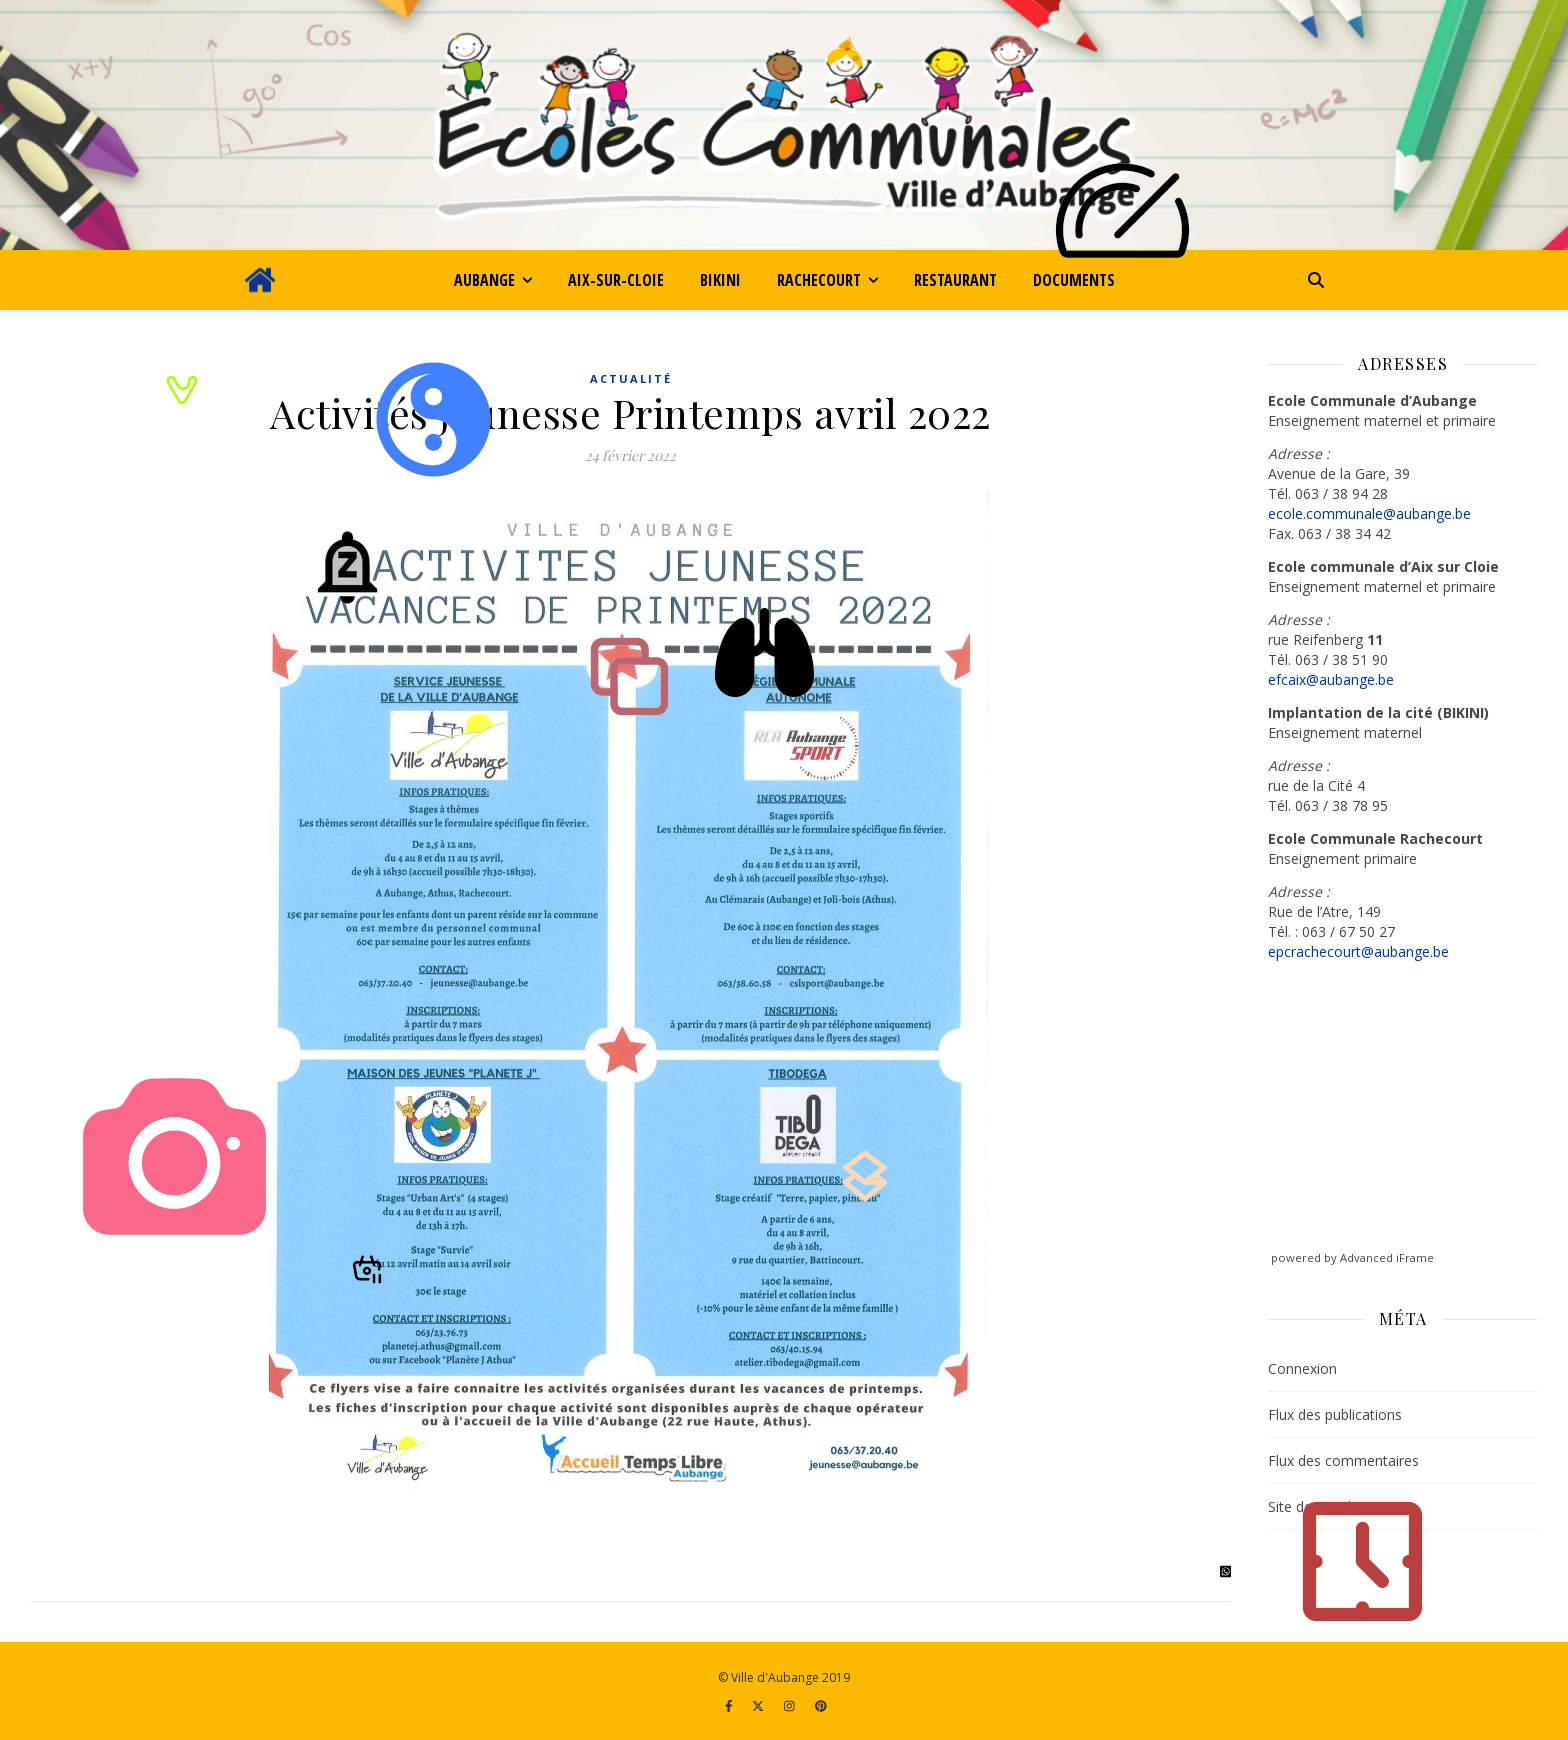 The width and height of the screenshot is (1568, 1740). I want to click on view speed or performance metrics, so click(1122, 215).